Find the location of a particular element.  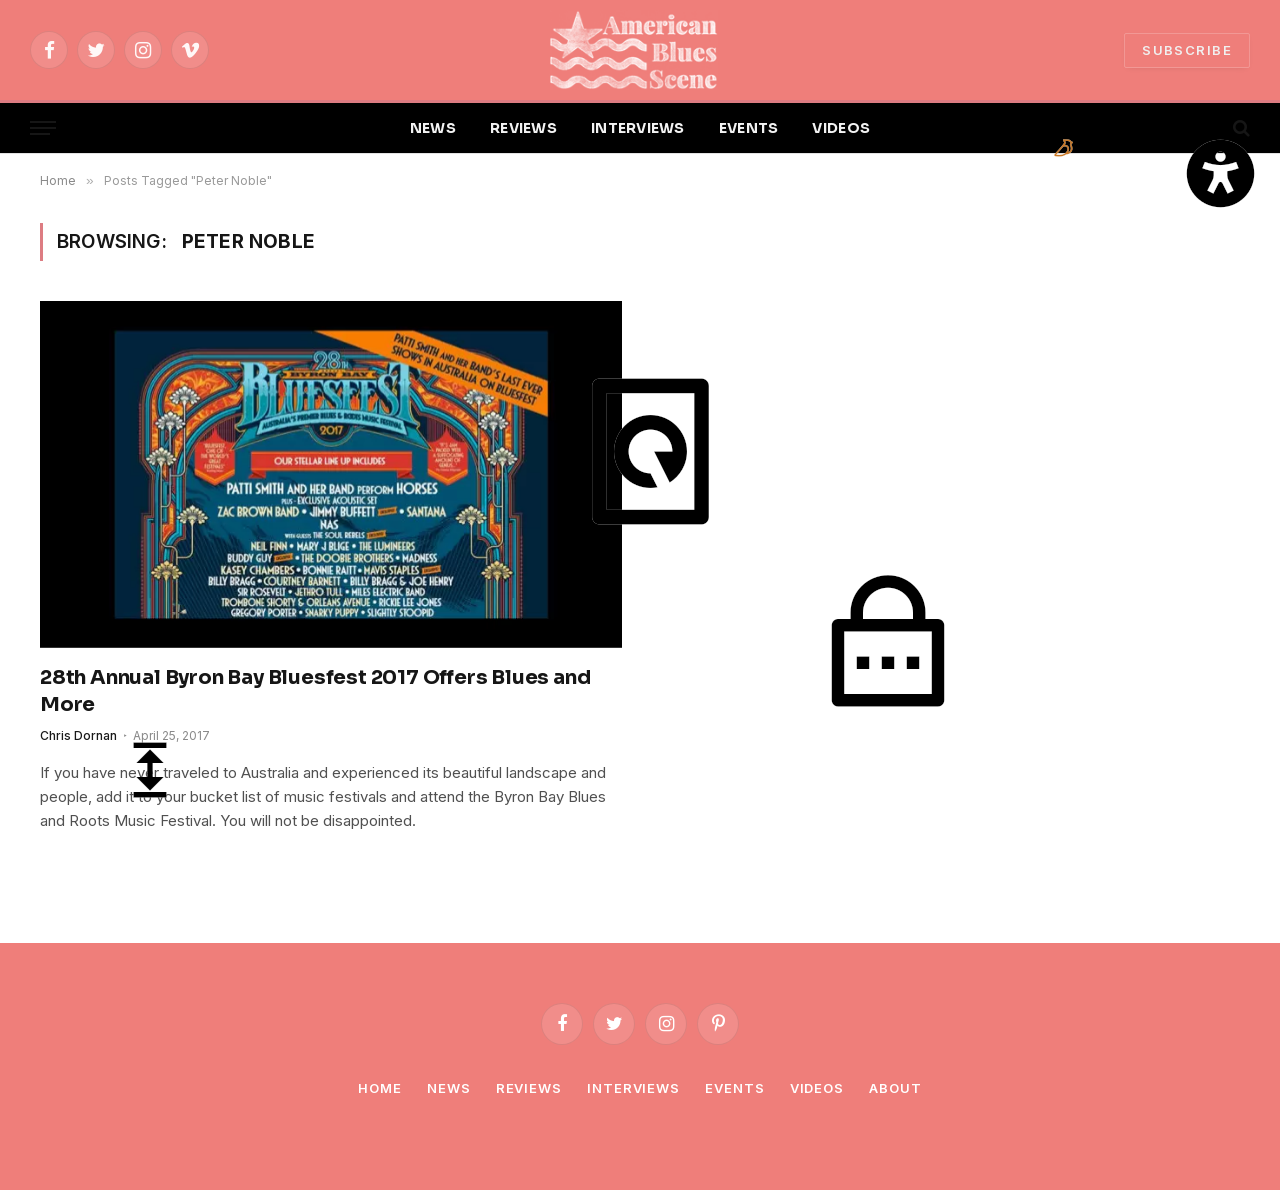

open yuque documentation platform is located at coordinates (1063, 147).